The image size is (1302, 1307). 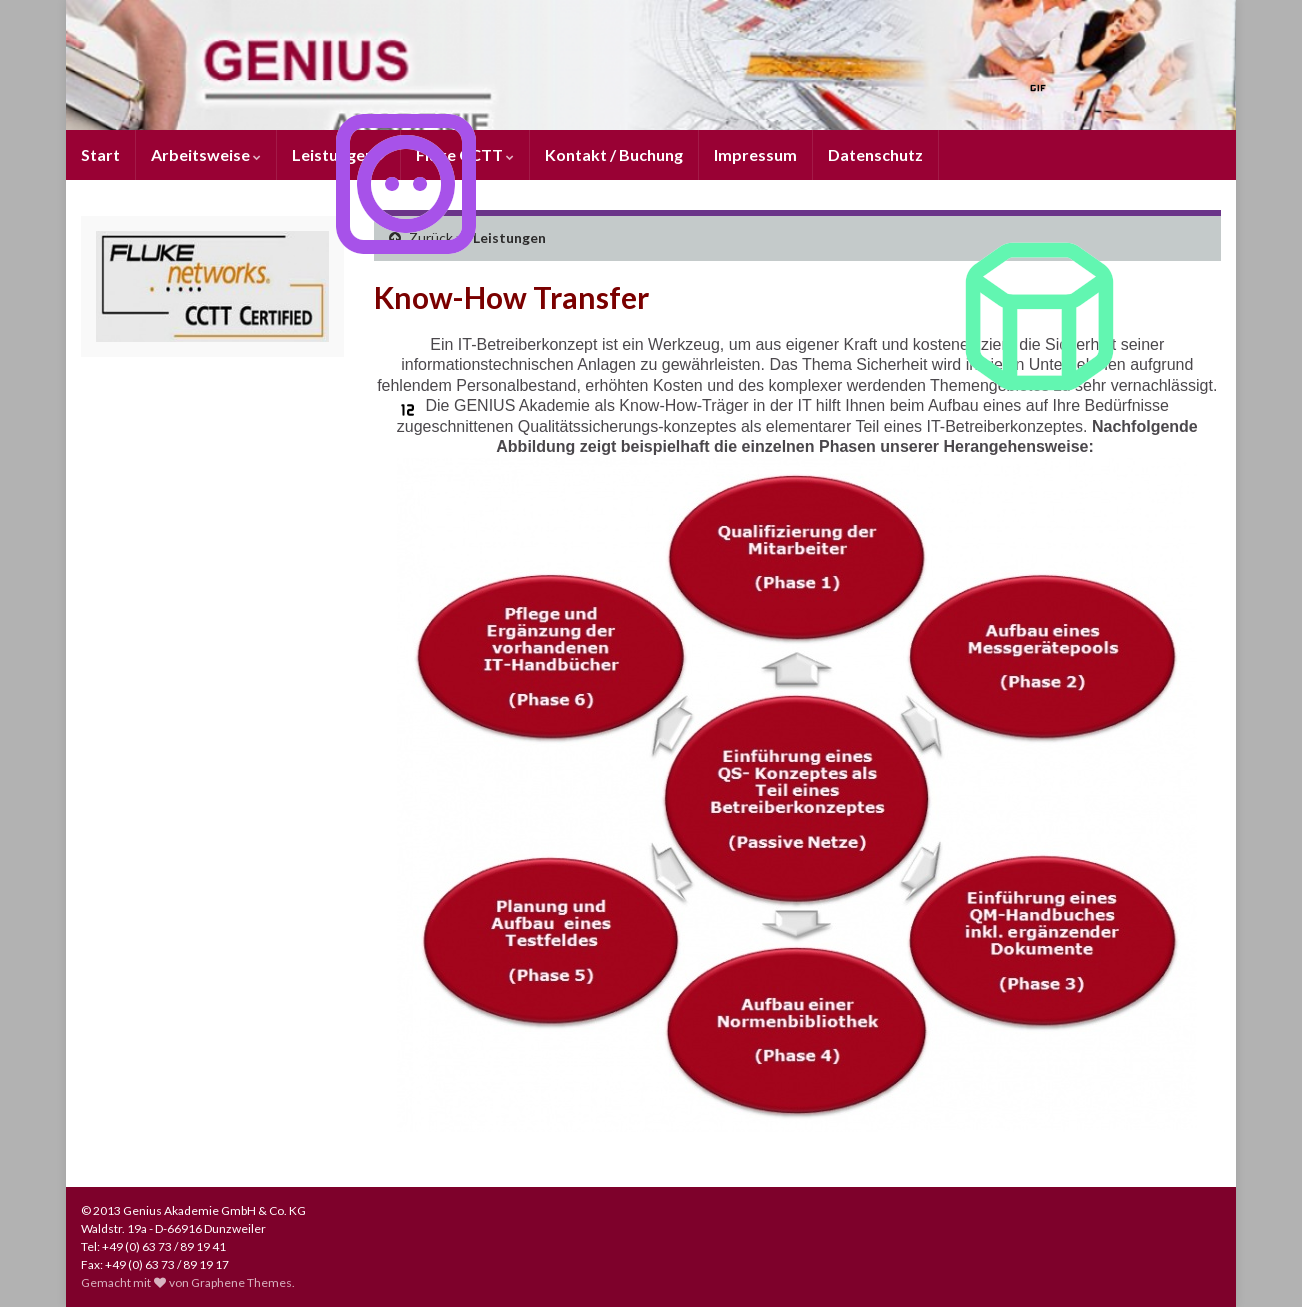 What do you see at coordinates (1038, 88) in the screenshot?
I see `insert a GIF into a message or post` at bounding box center [1038, 88].